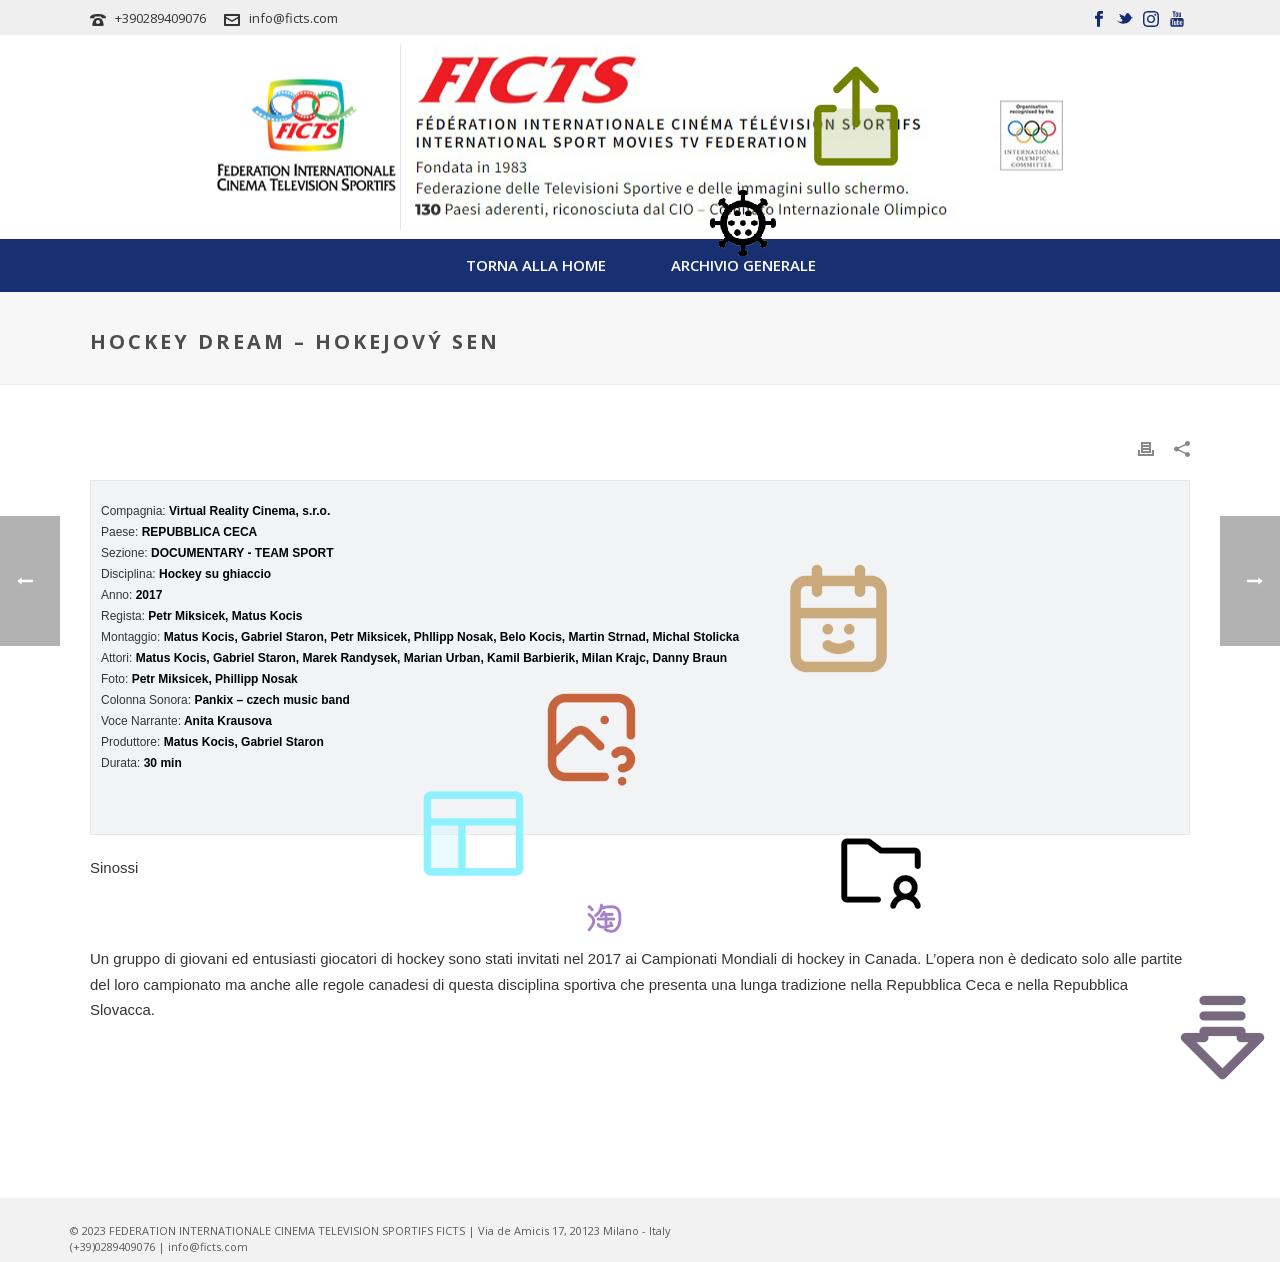  What do you see at coordinates (591, 737) in the screenshot?
I see `unknown or missing image` at bounding box center [591, 737].